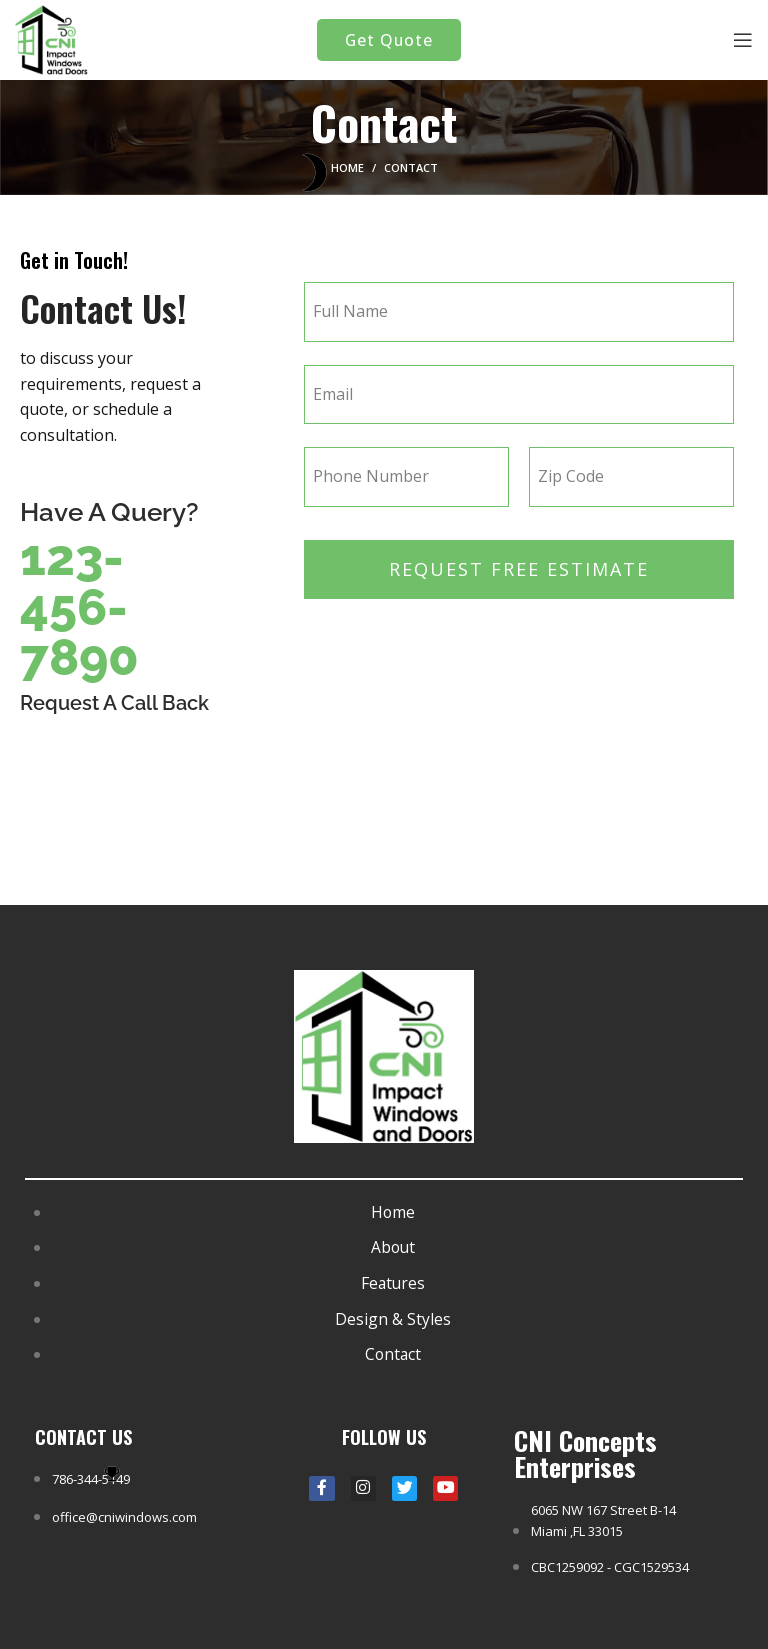 The width and height of the screenshot is (768, 1649). I want to click on view achievements or awards, so click(112, 1474).